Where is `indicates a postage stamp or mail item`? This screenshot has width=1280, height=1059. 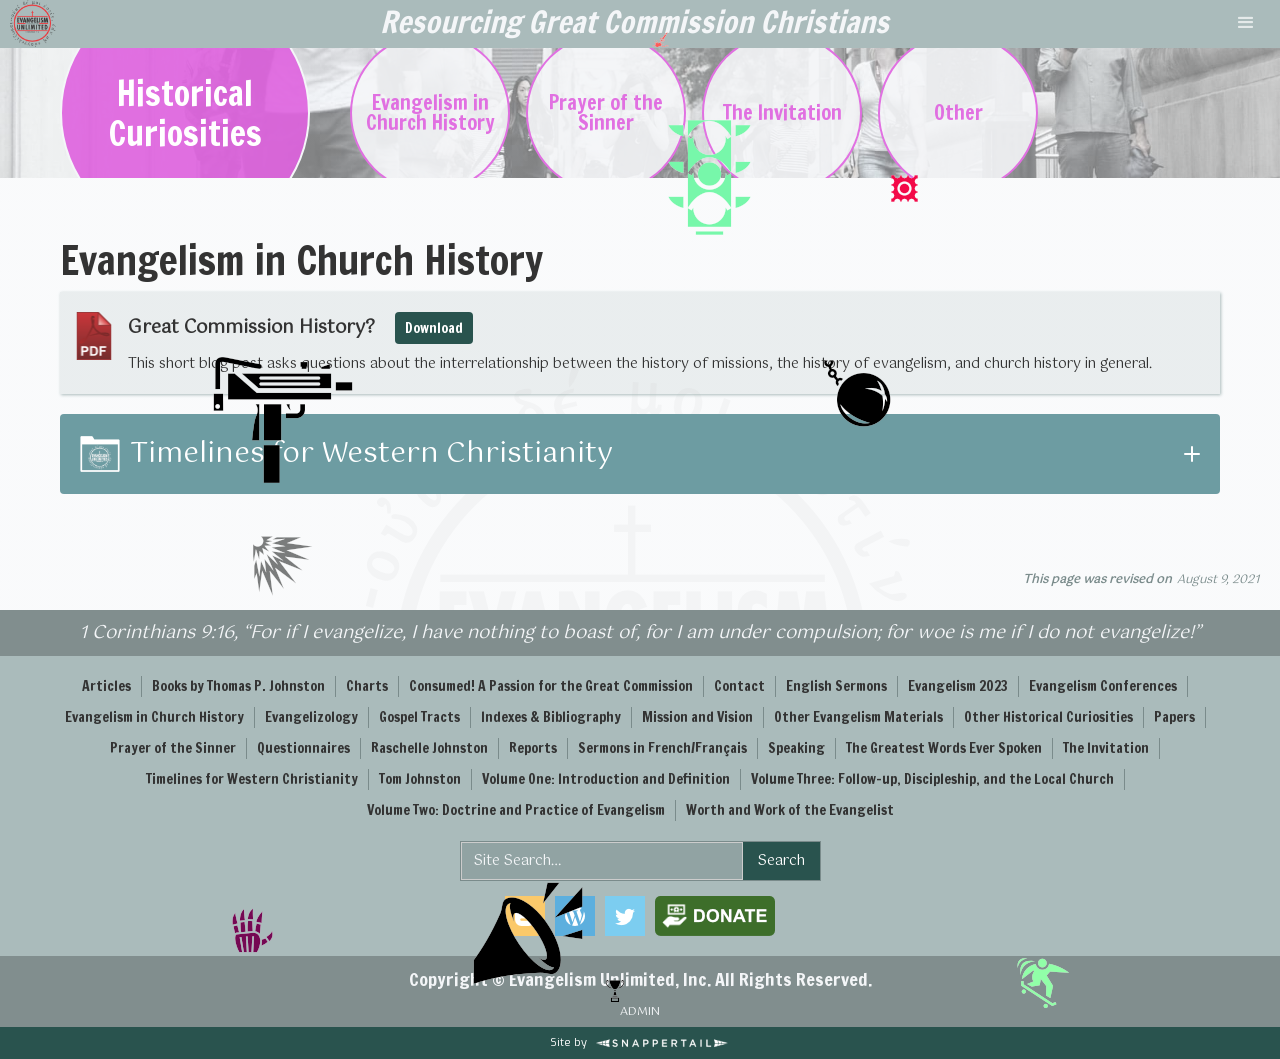 indicates a postage stamp or mail item is located at coordinates (904, 188).